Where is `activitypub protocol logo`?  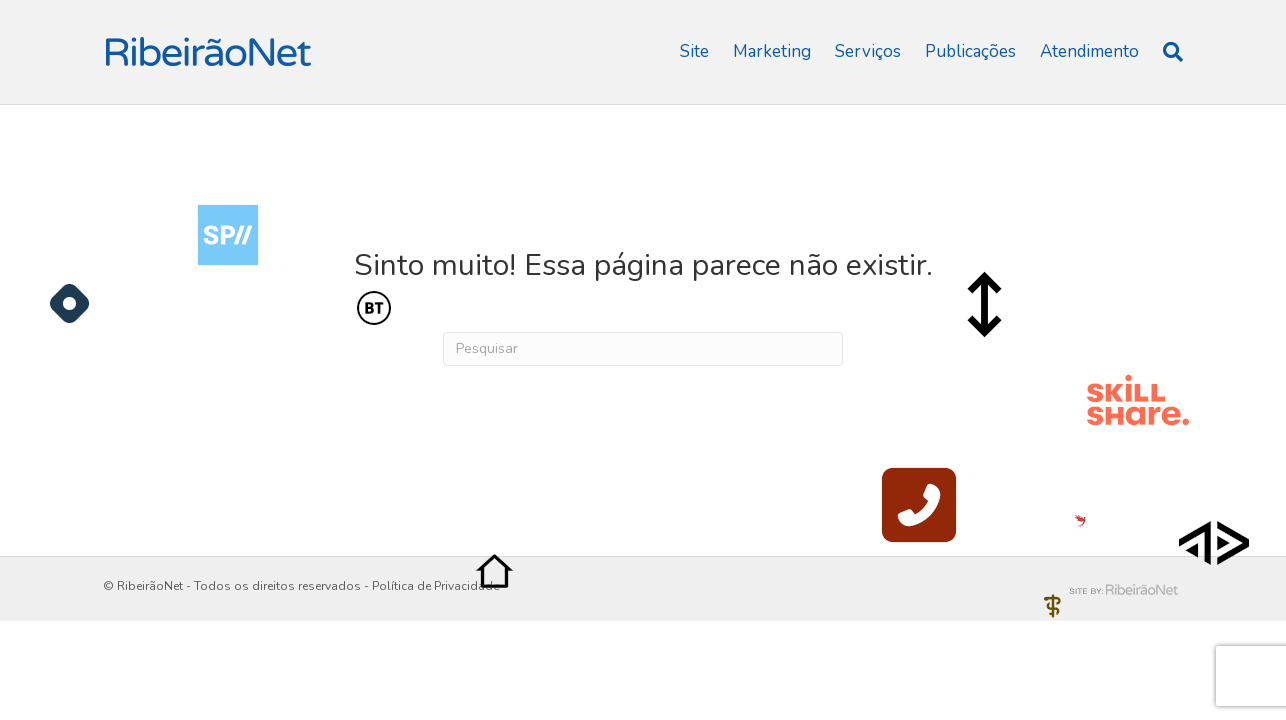 activitypub protocol logo is located at coordinates (1214, 543).